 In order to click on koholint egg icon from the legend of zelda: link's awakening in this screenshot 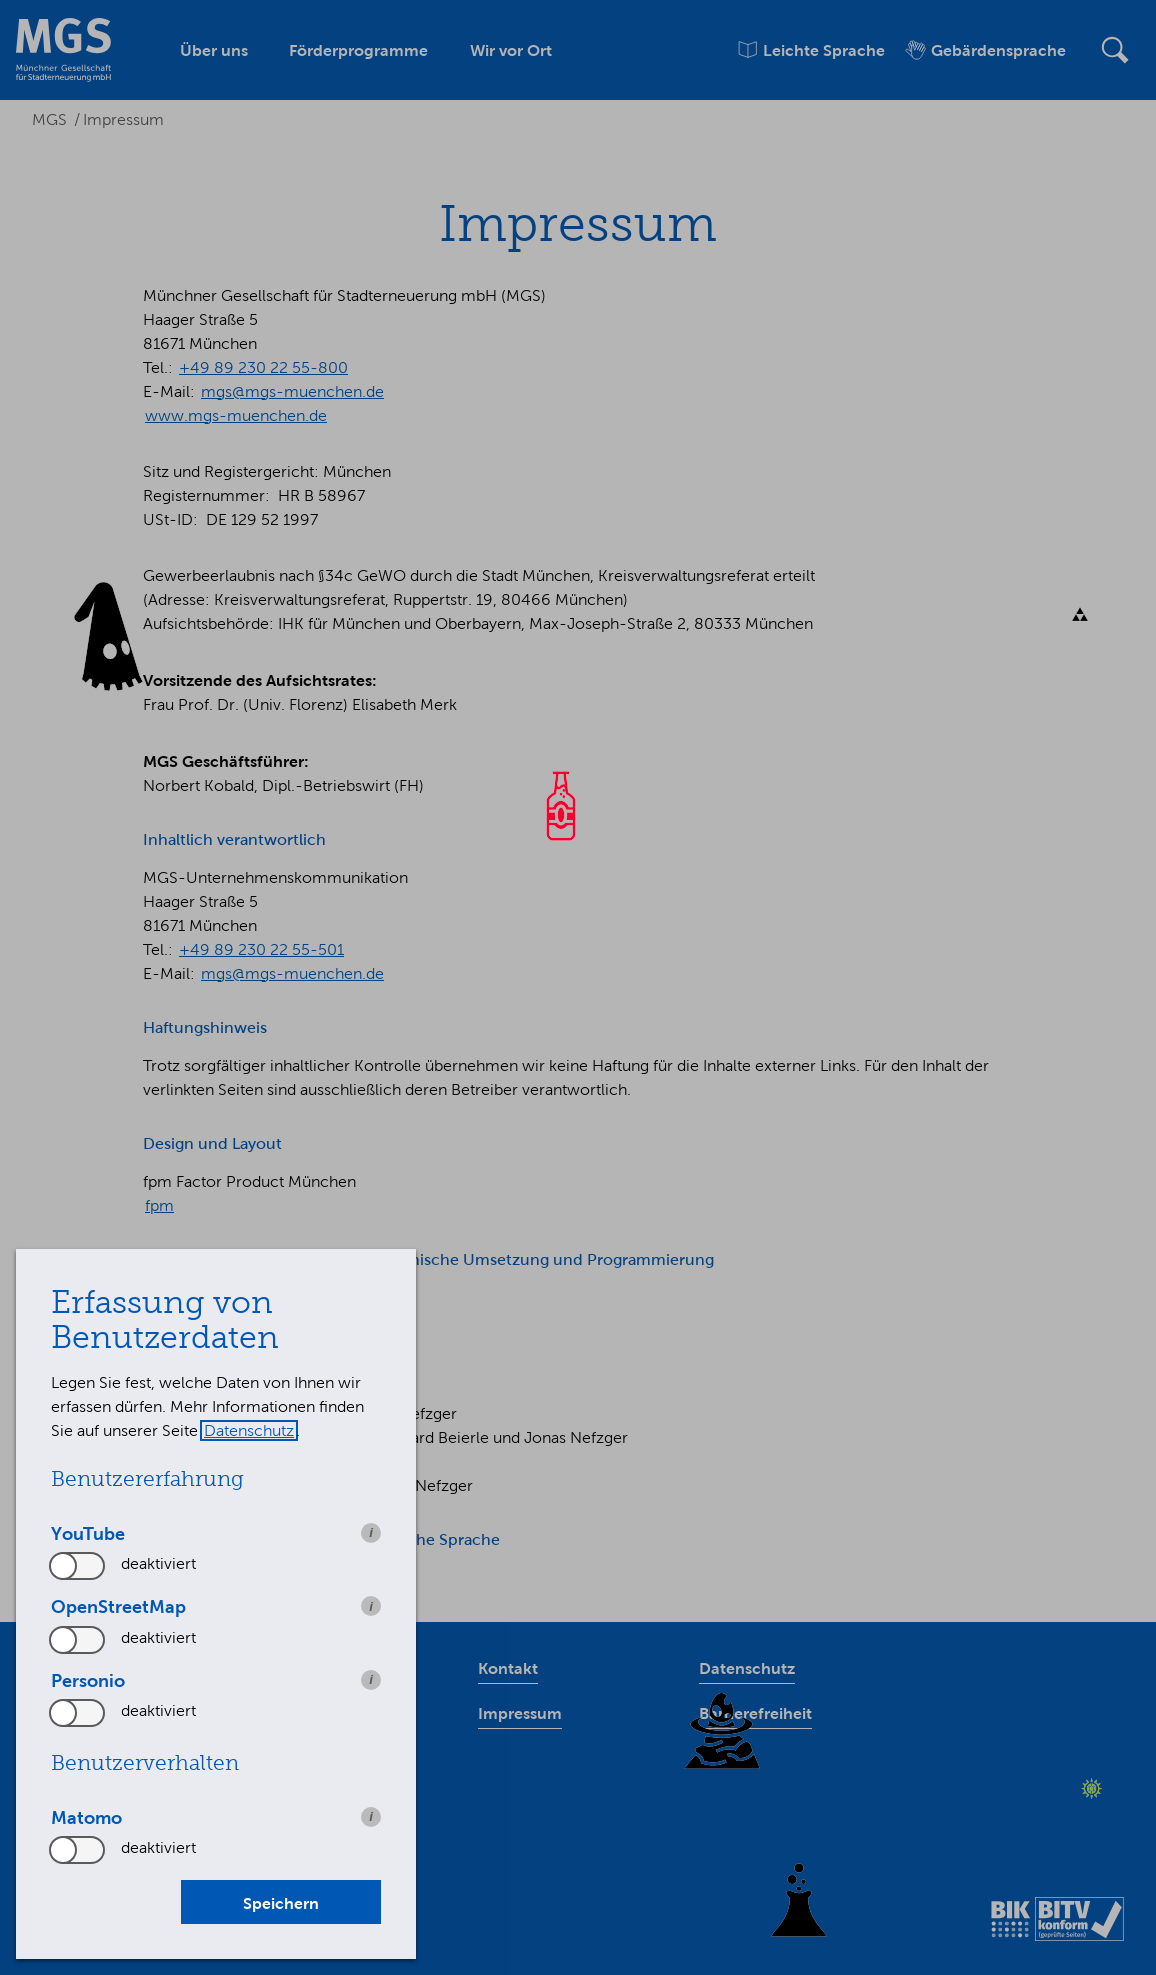, I will do `click(721, 1729)`.